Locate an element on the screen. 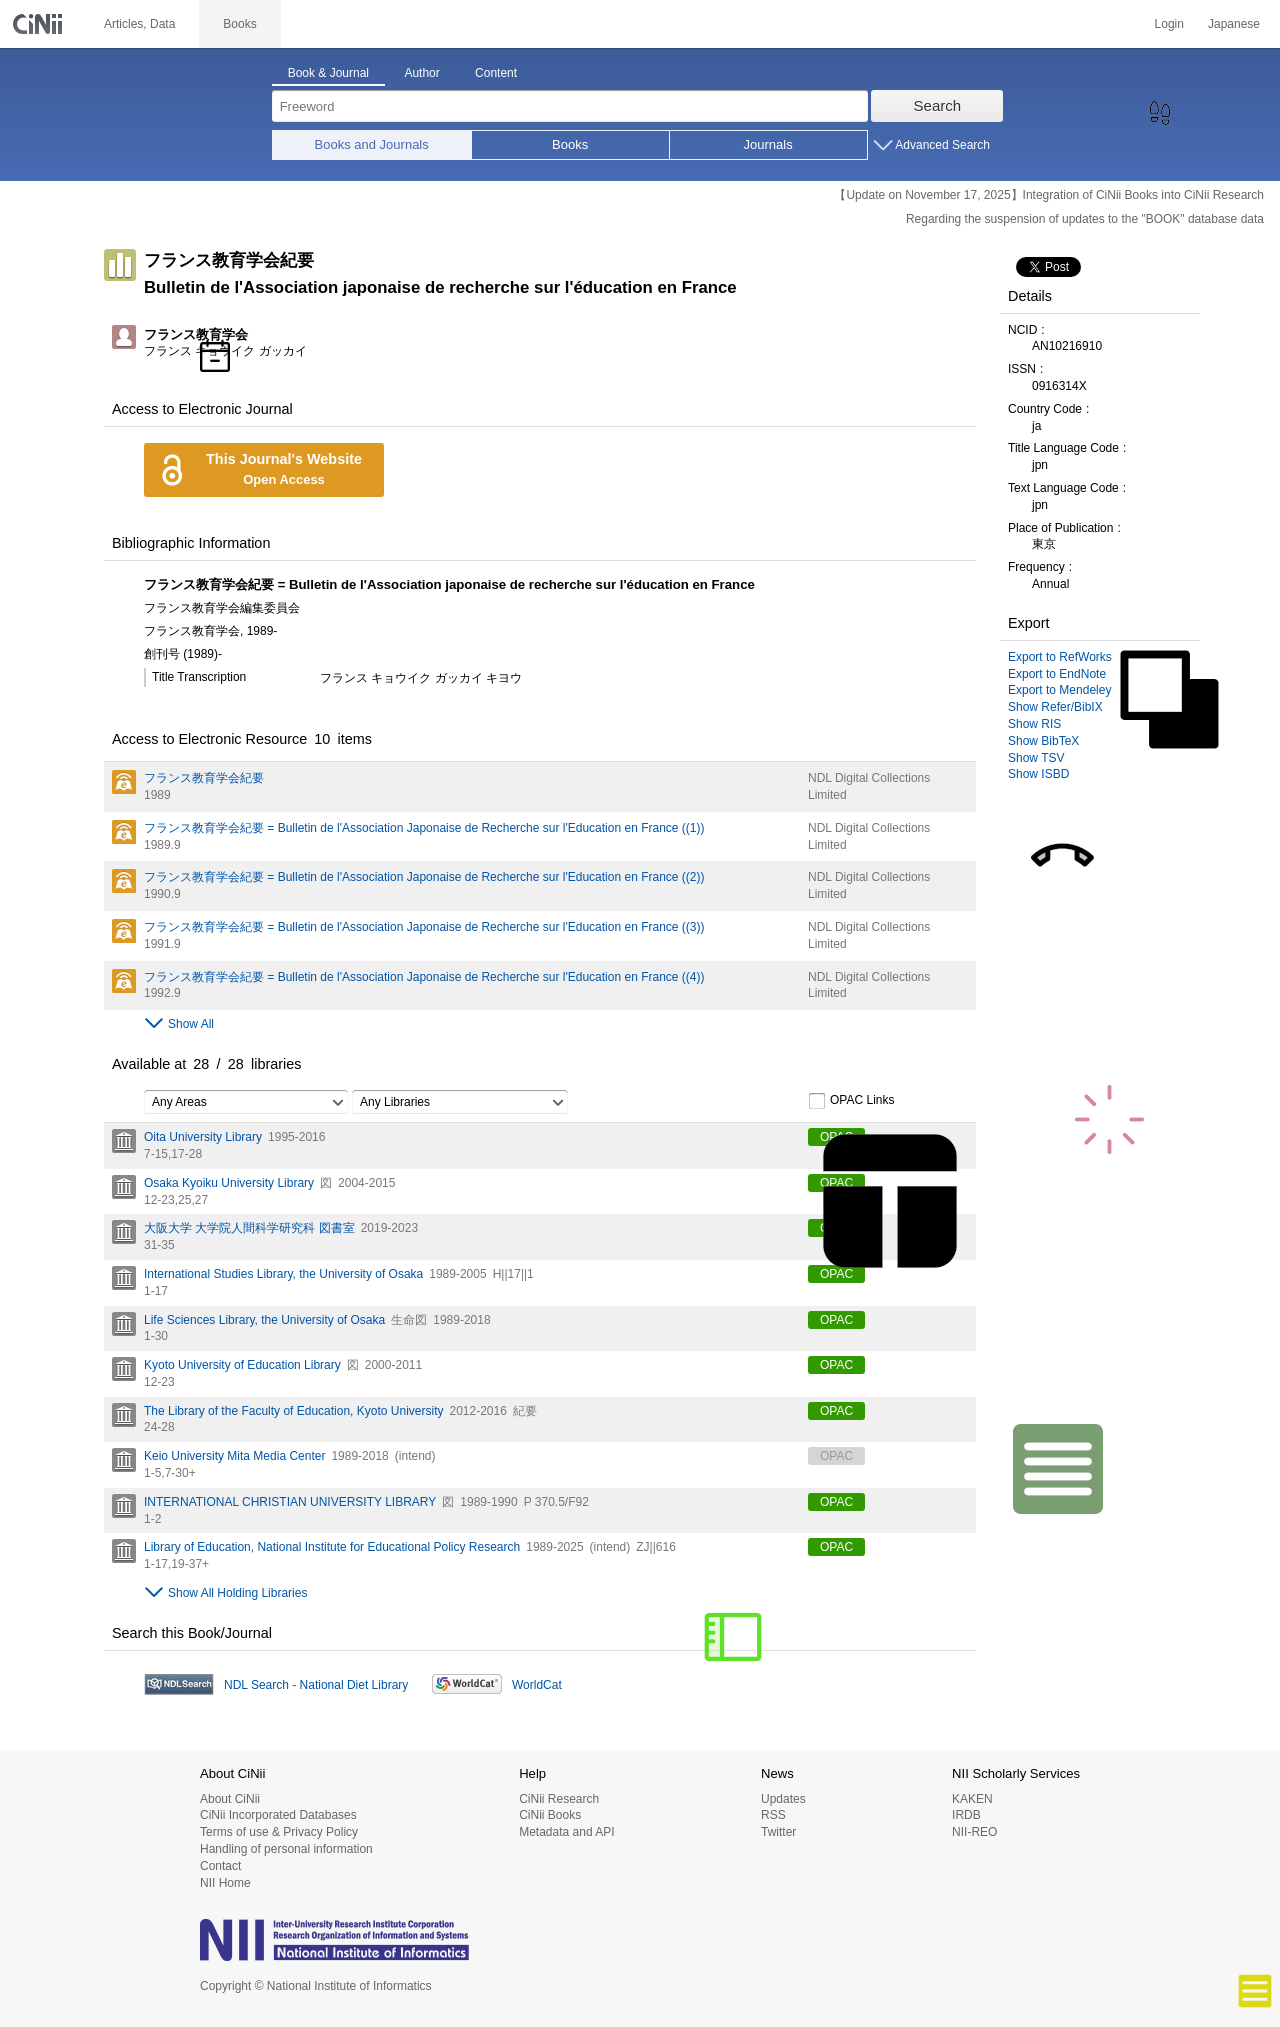  view step count or walking activity is located at coordinates (1160, 113).